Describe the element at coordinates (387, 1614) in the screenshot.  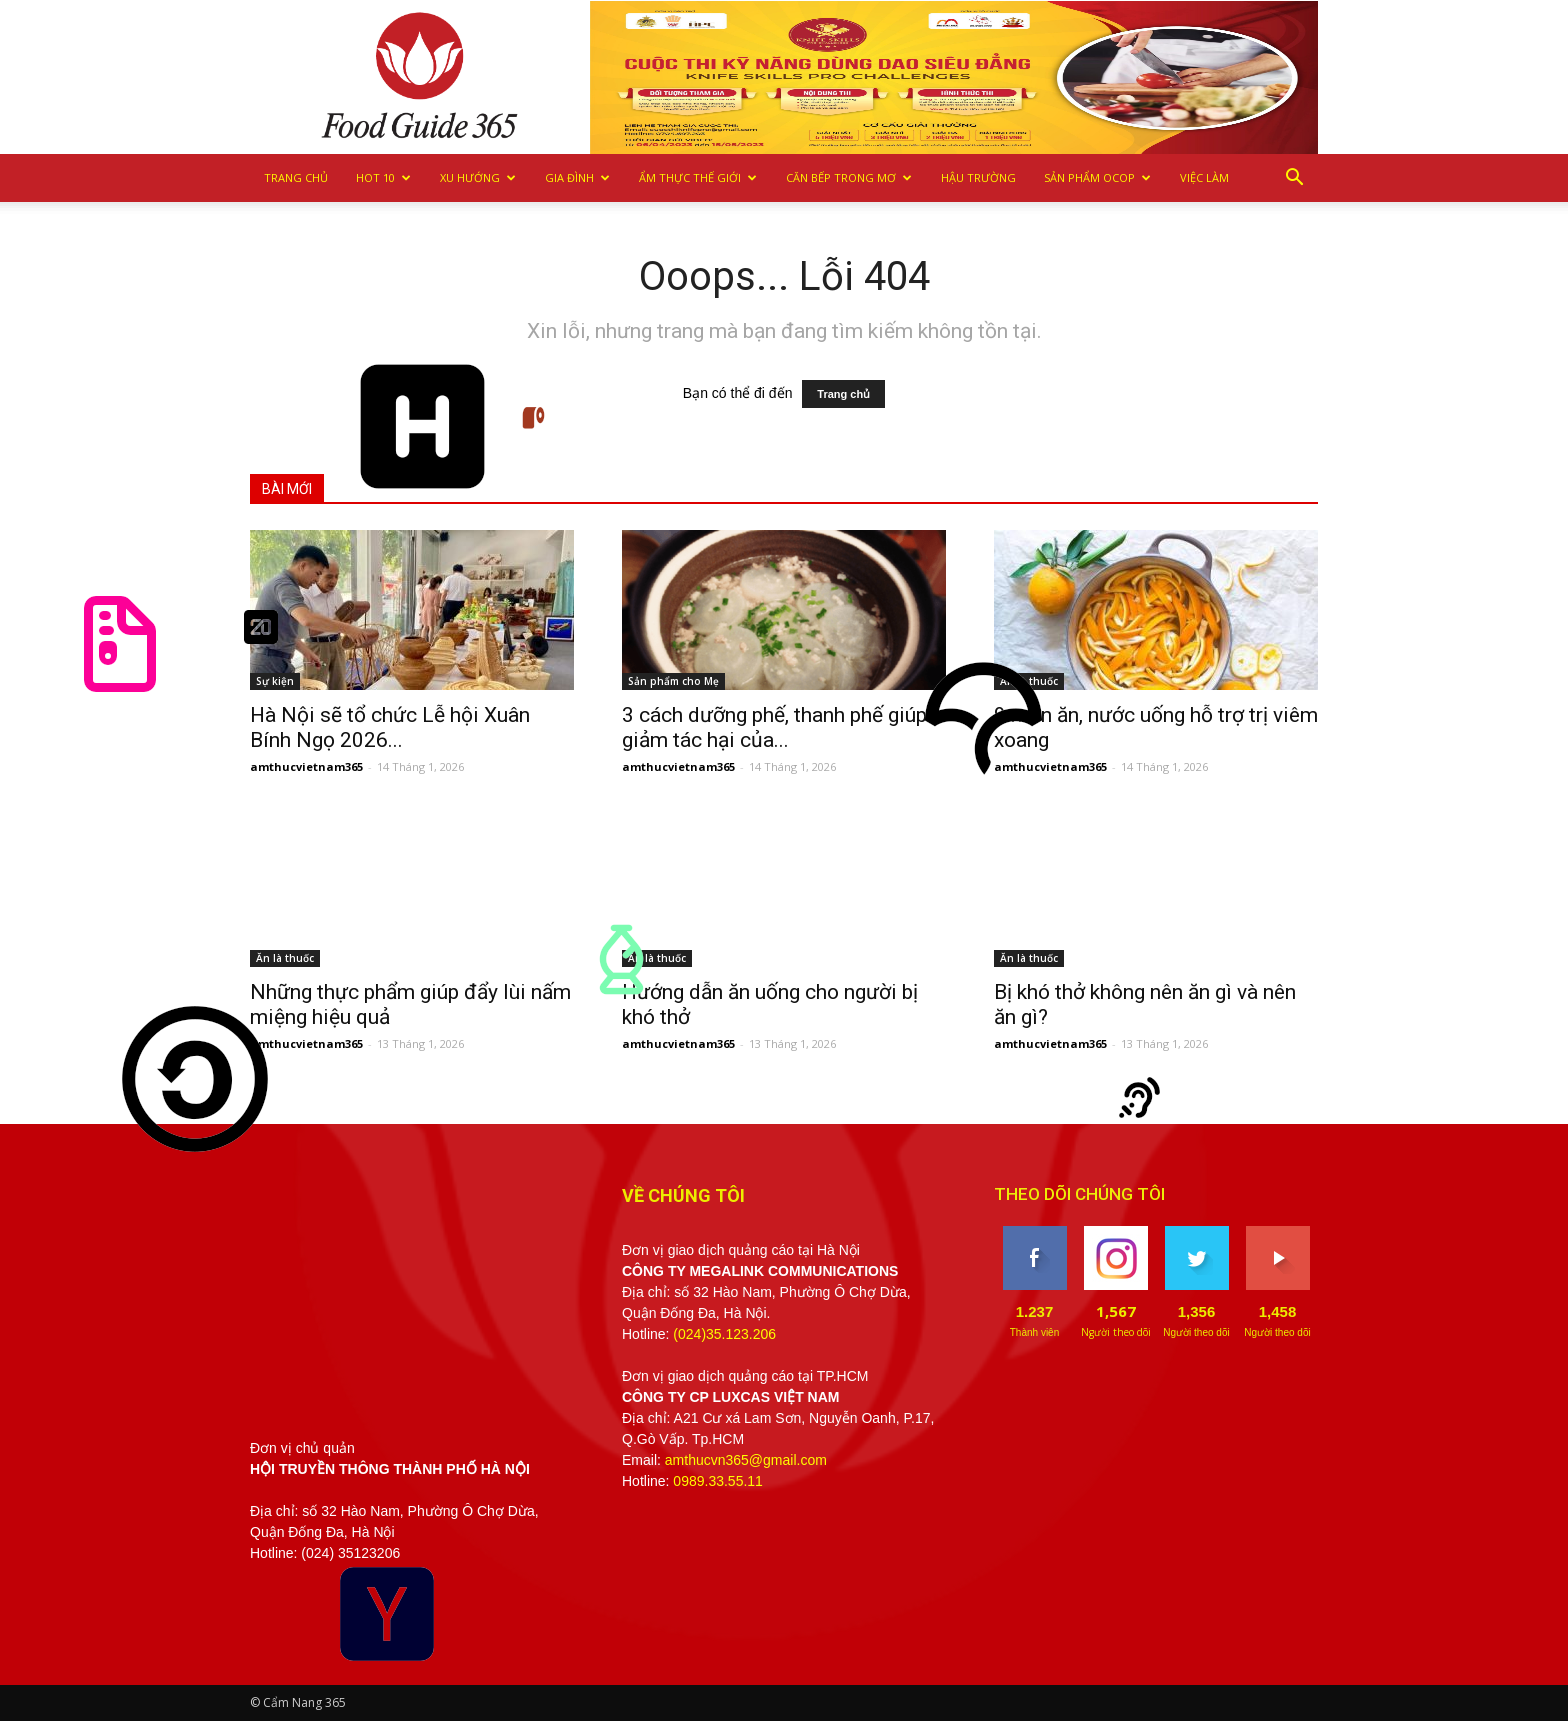
I see `open hacker news` at that location.